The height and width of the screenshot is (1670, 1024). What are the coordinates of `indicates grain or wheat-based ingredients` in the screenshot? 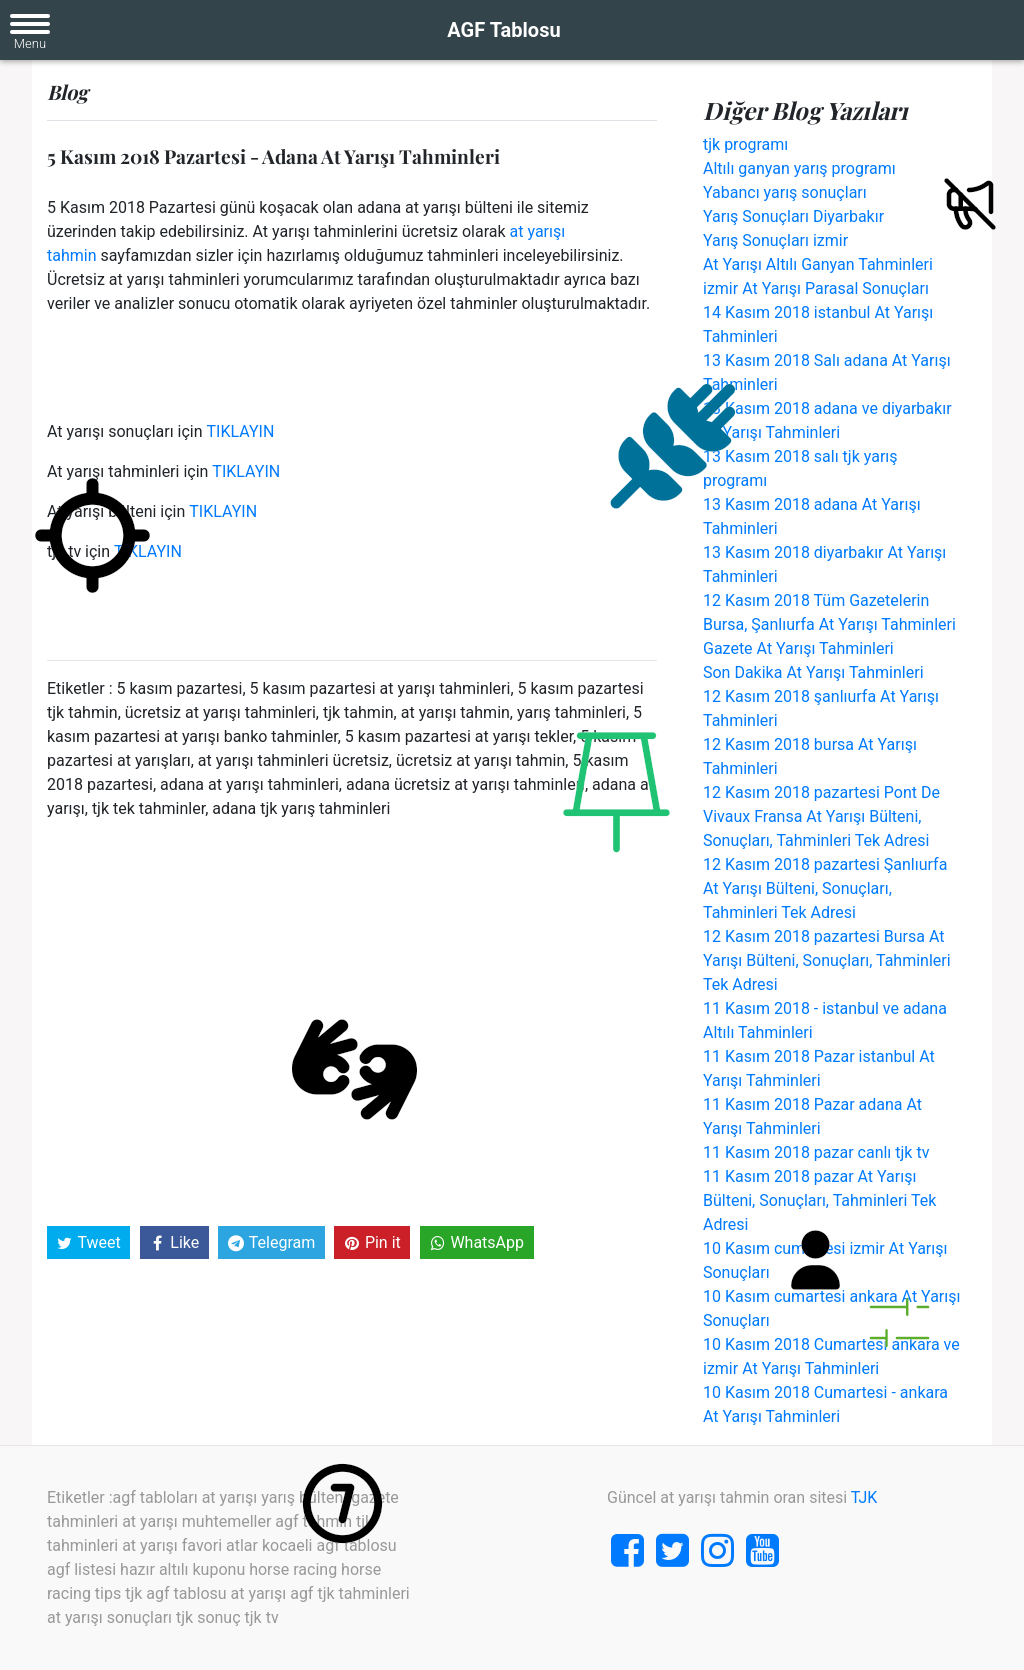 It's located at (676, 442).